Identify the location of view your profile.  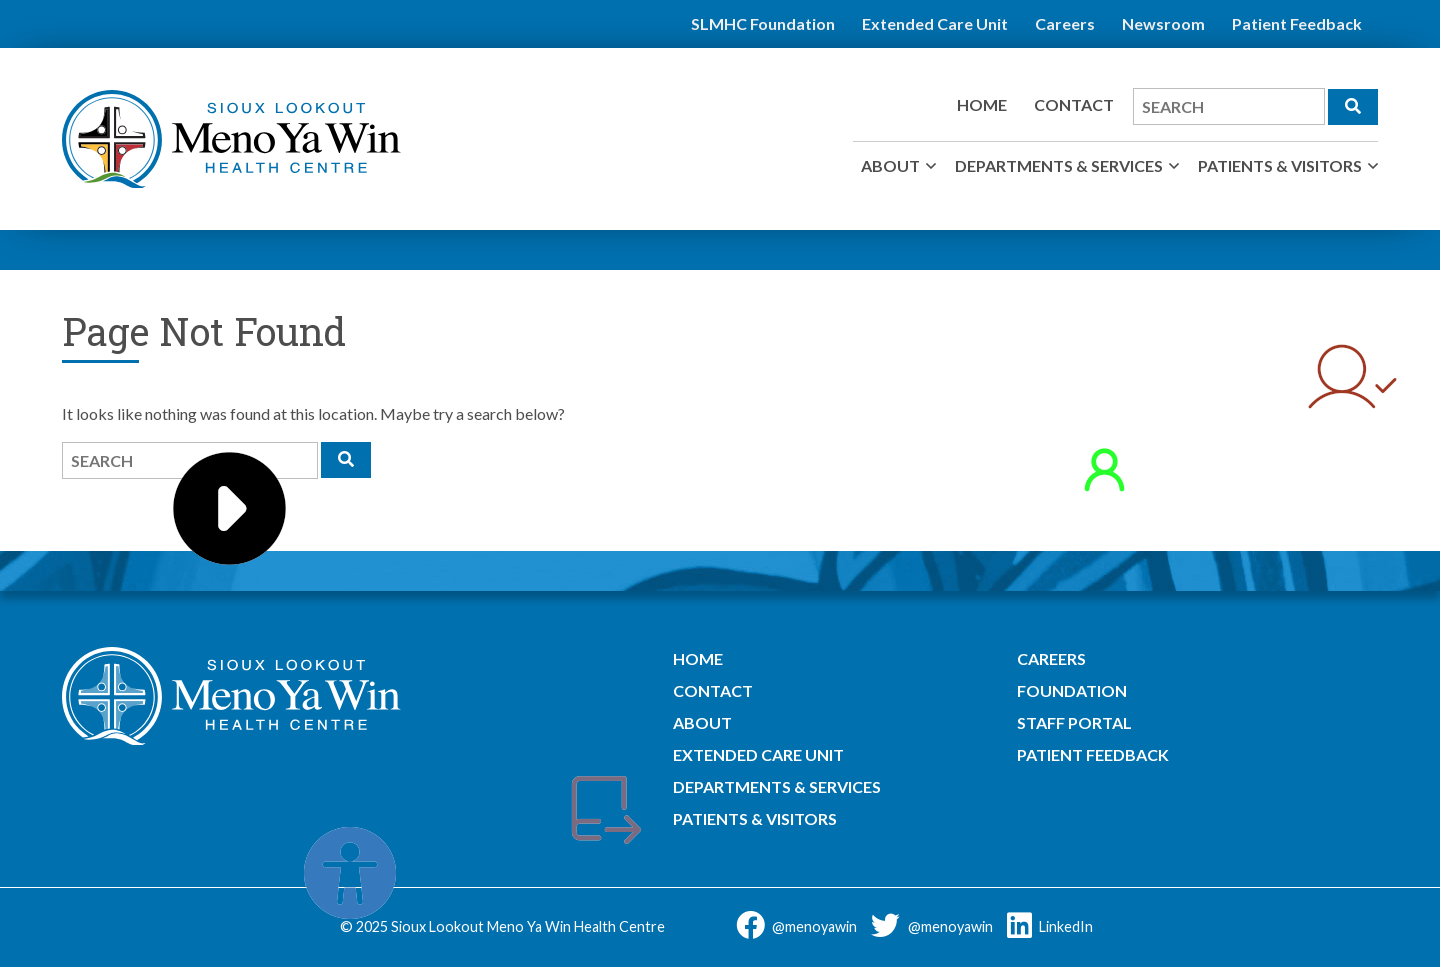
(1104, 471).